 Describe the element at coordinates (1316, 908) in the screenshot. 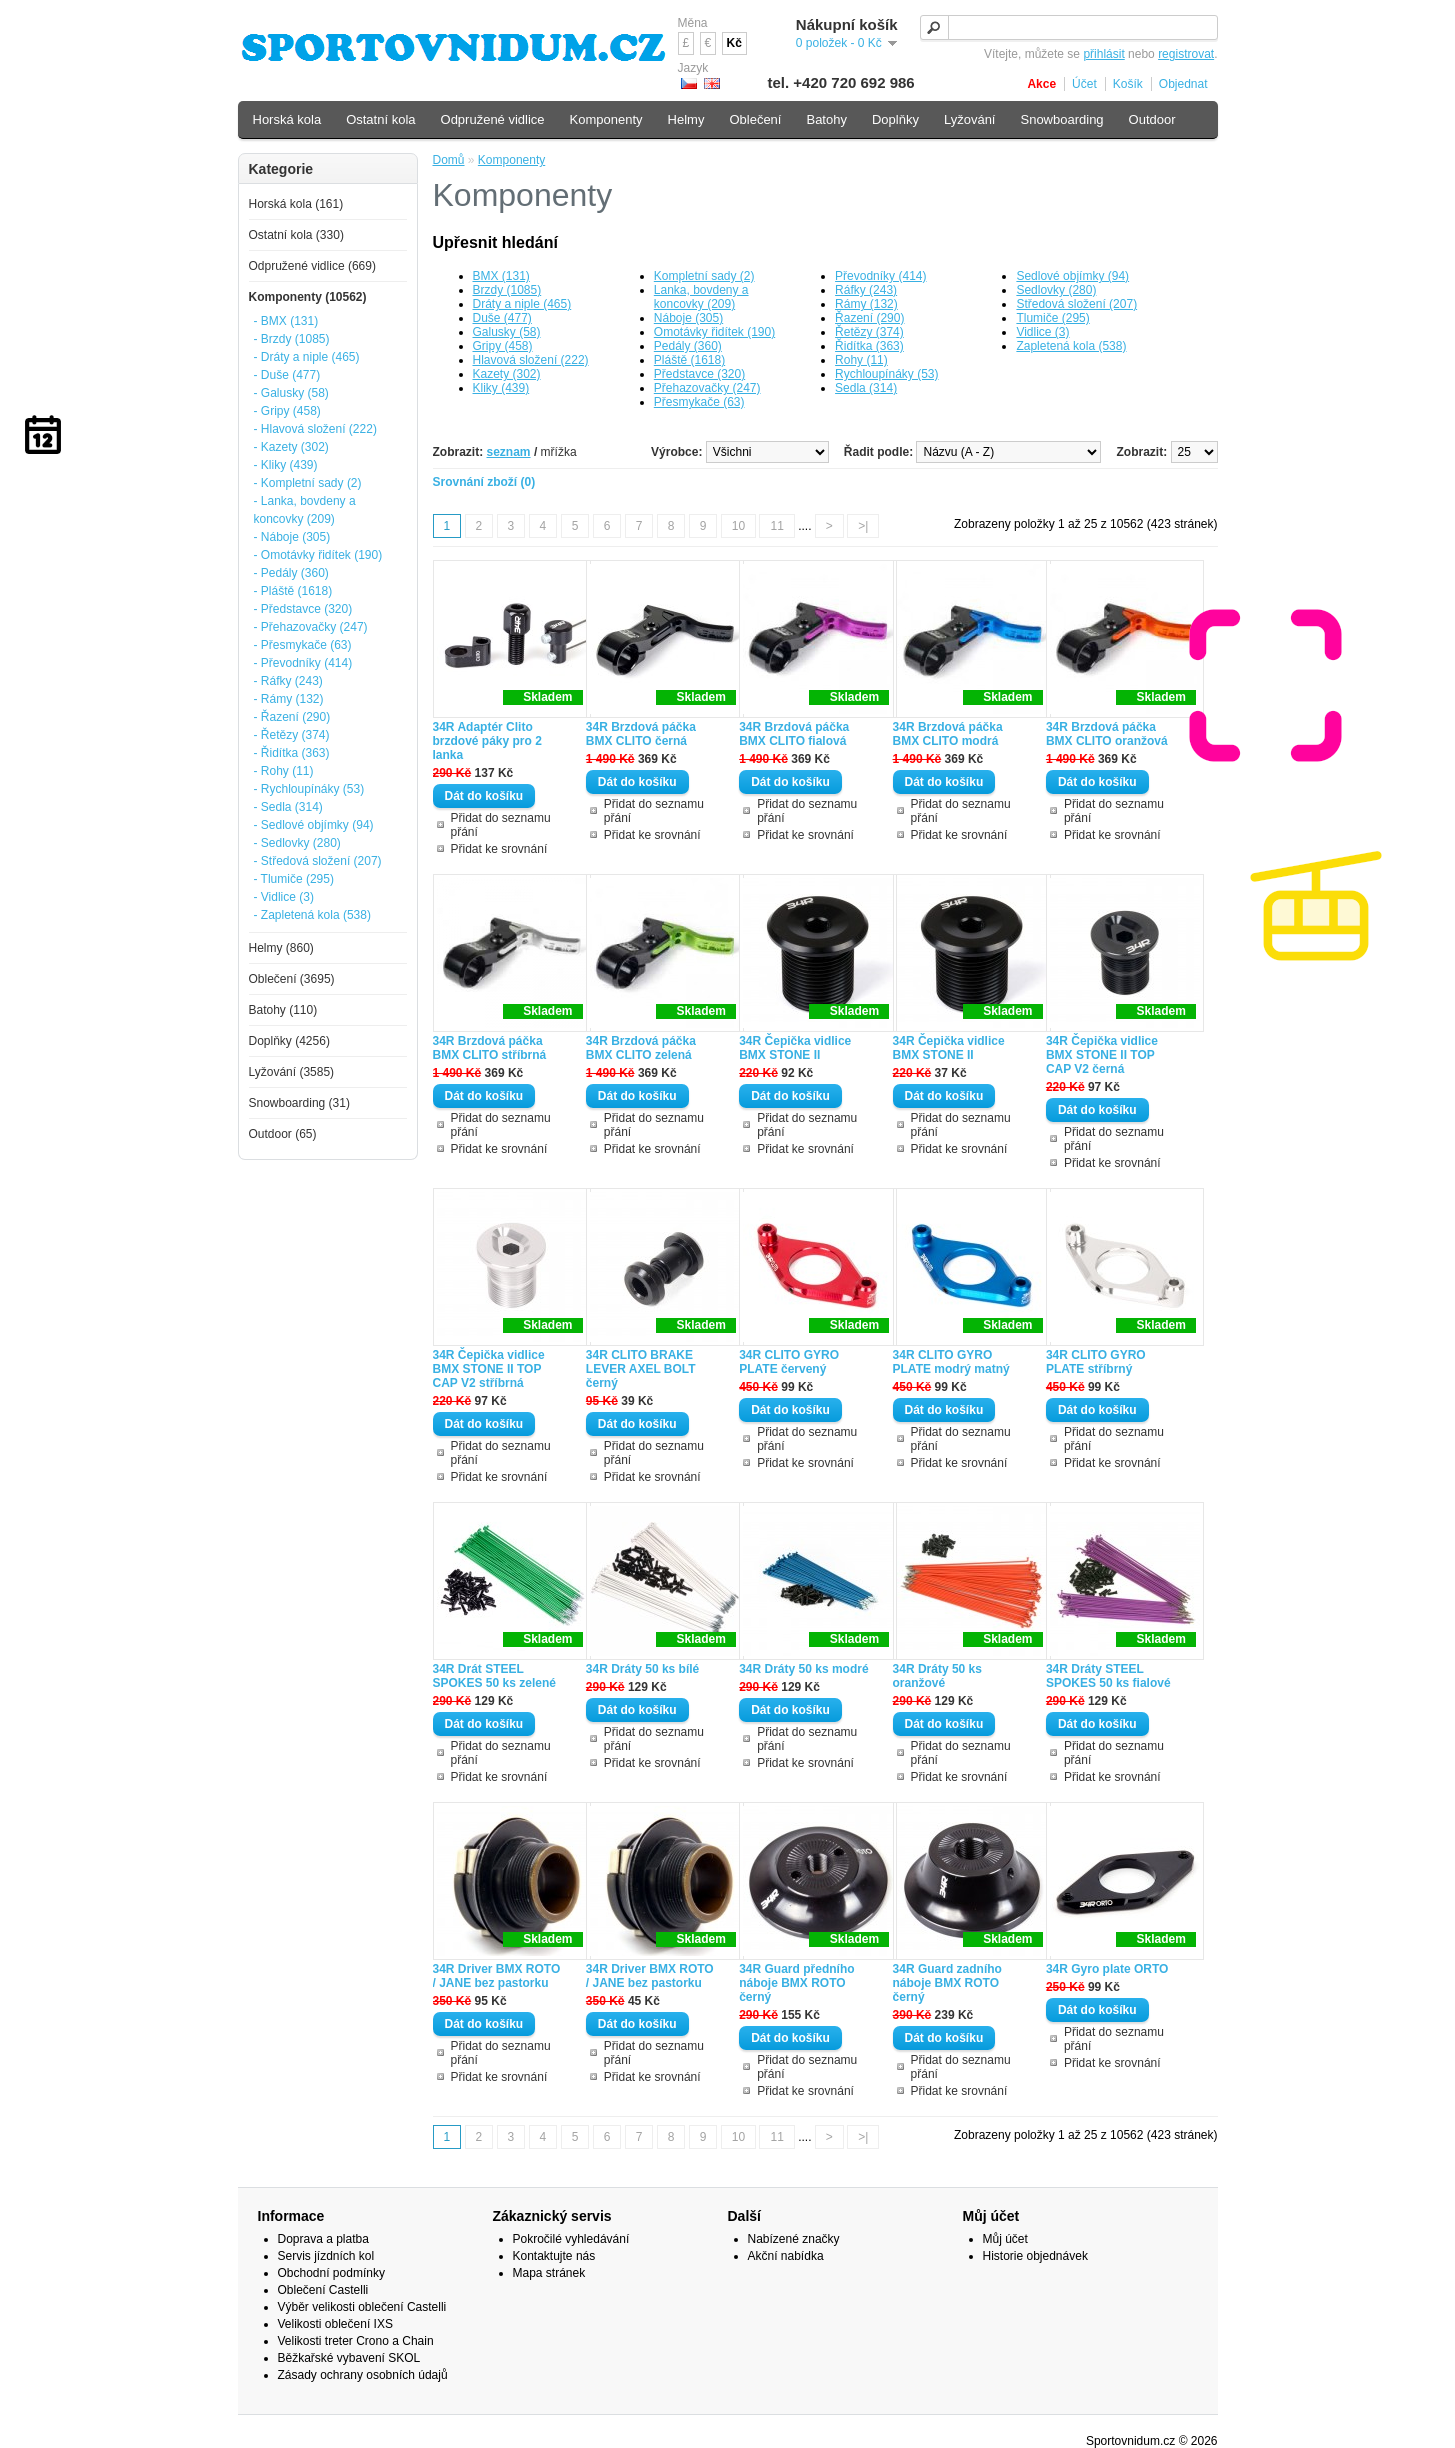

I see `access cable car or gondola transit information` at that location.